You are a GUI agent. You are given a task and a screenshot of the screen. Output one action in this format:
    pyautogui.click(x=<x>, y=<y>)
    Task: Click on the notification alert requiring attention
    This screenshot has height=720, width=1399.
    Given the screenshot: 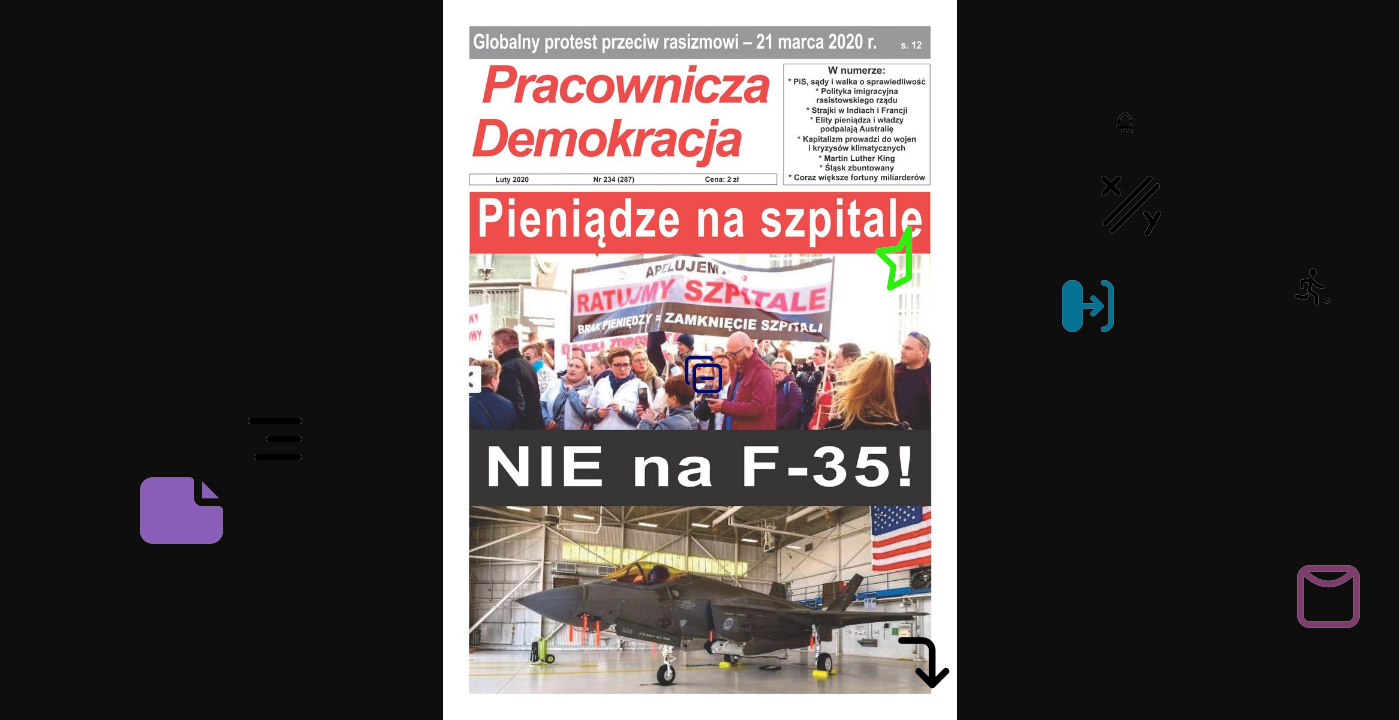 What is the action you would take?
    pyautogui.click(x=1125, y=122)
    